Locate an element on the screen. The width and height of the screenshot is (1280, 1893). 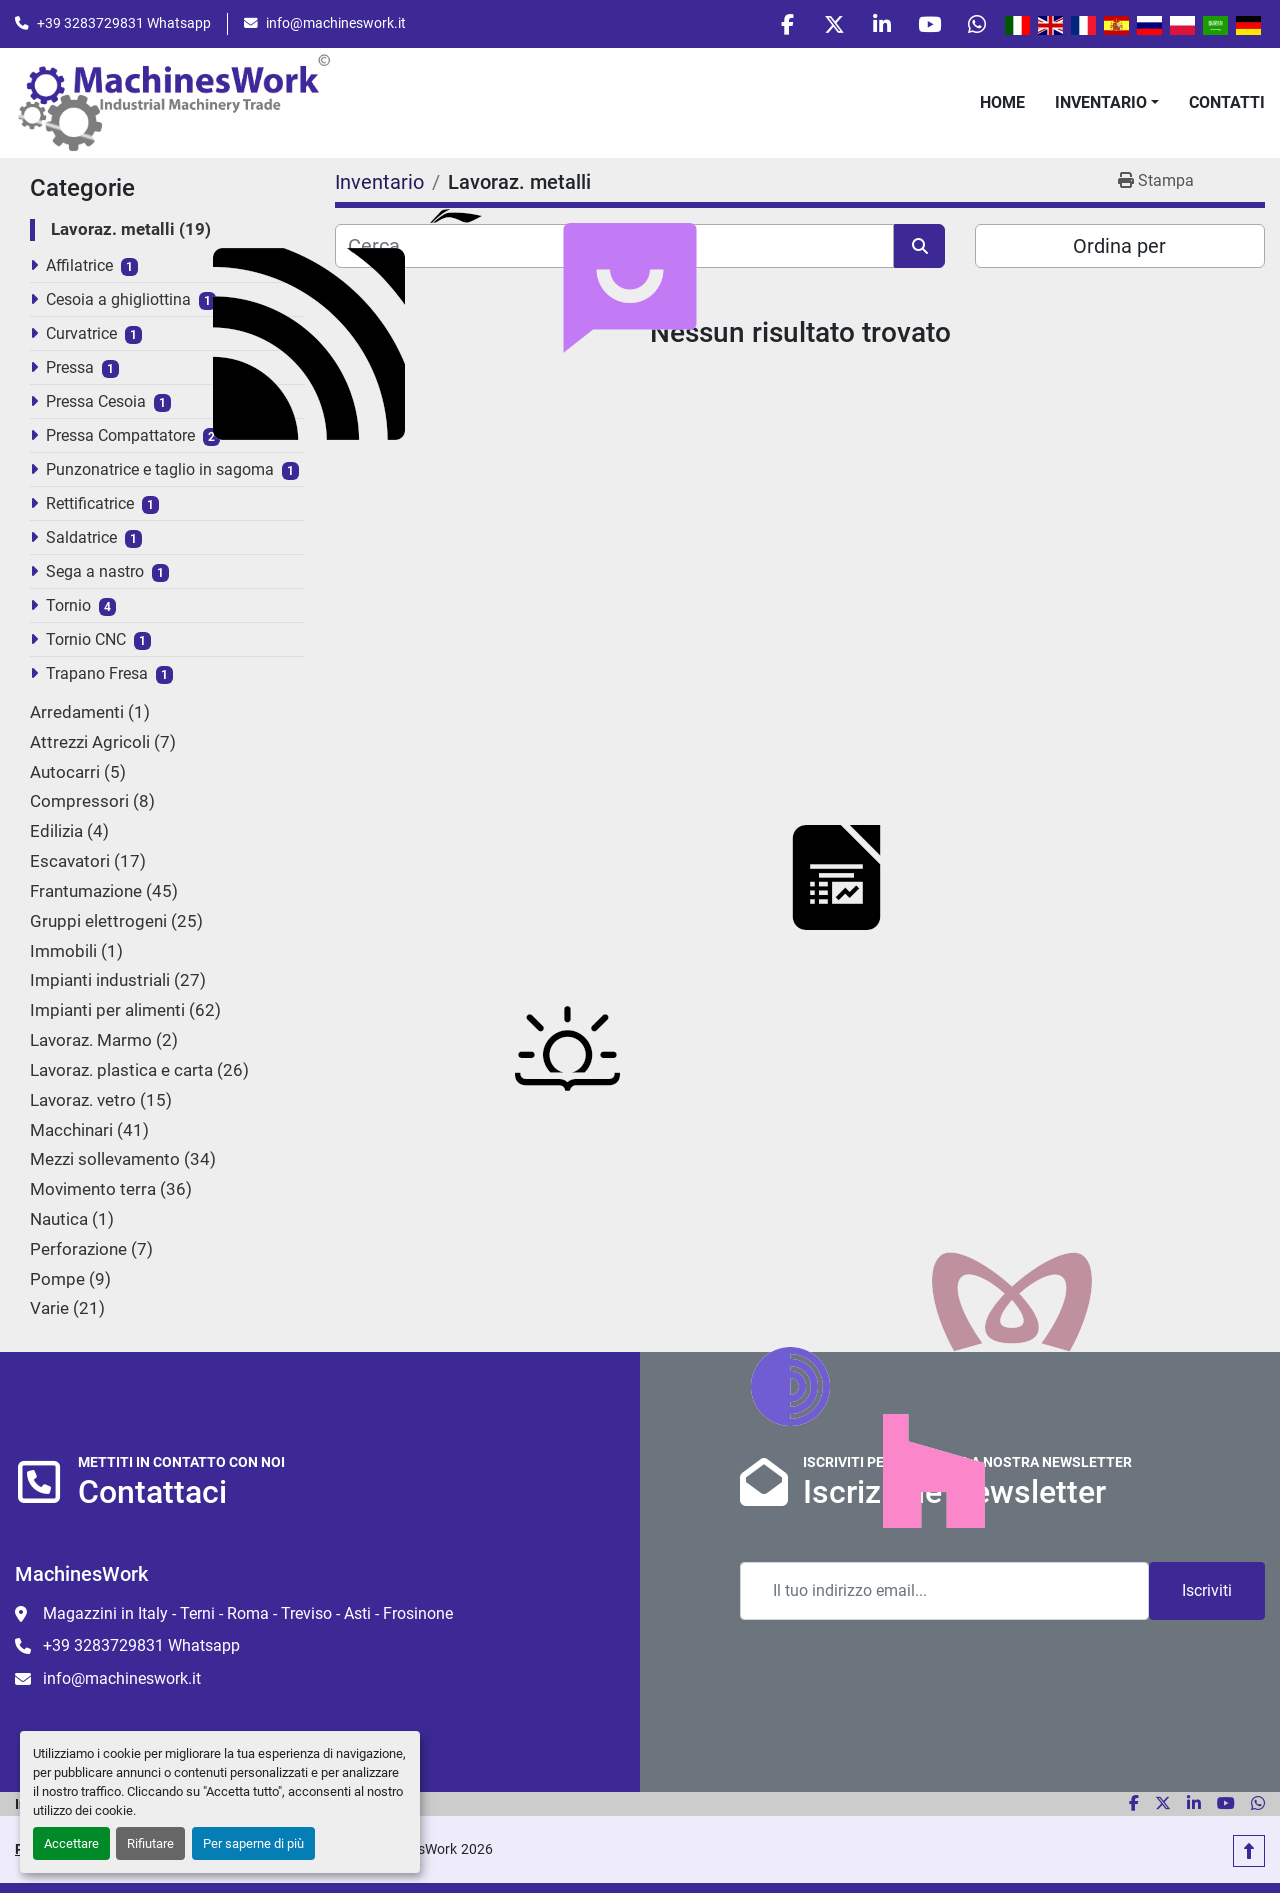
open tor browser for anonymous web browsing is located at coordinates (790, 1386).